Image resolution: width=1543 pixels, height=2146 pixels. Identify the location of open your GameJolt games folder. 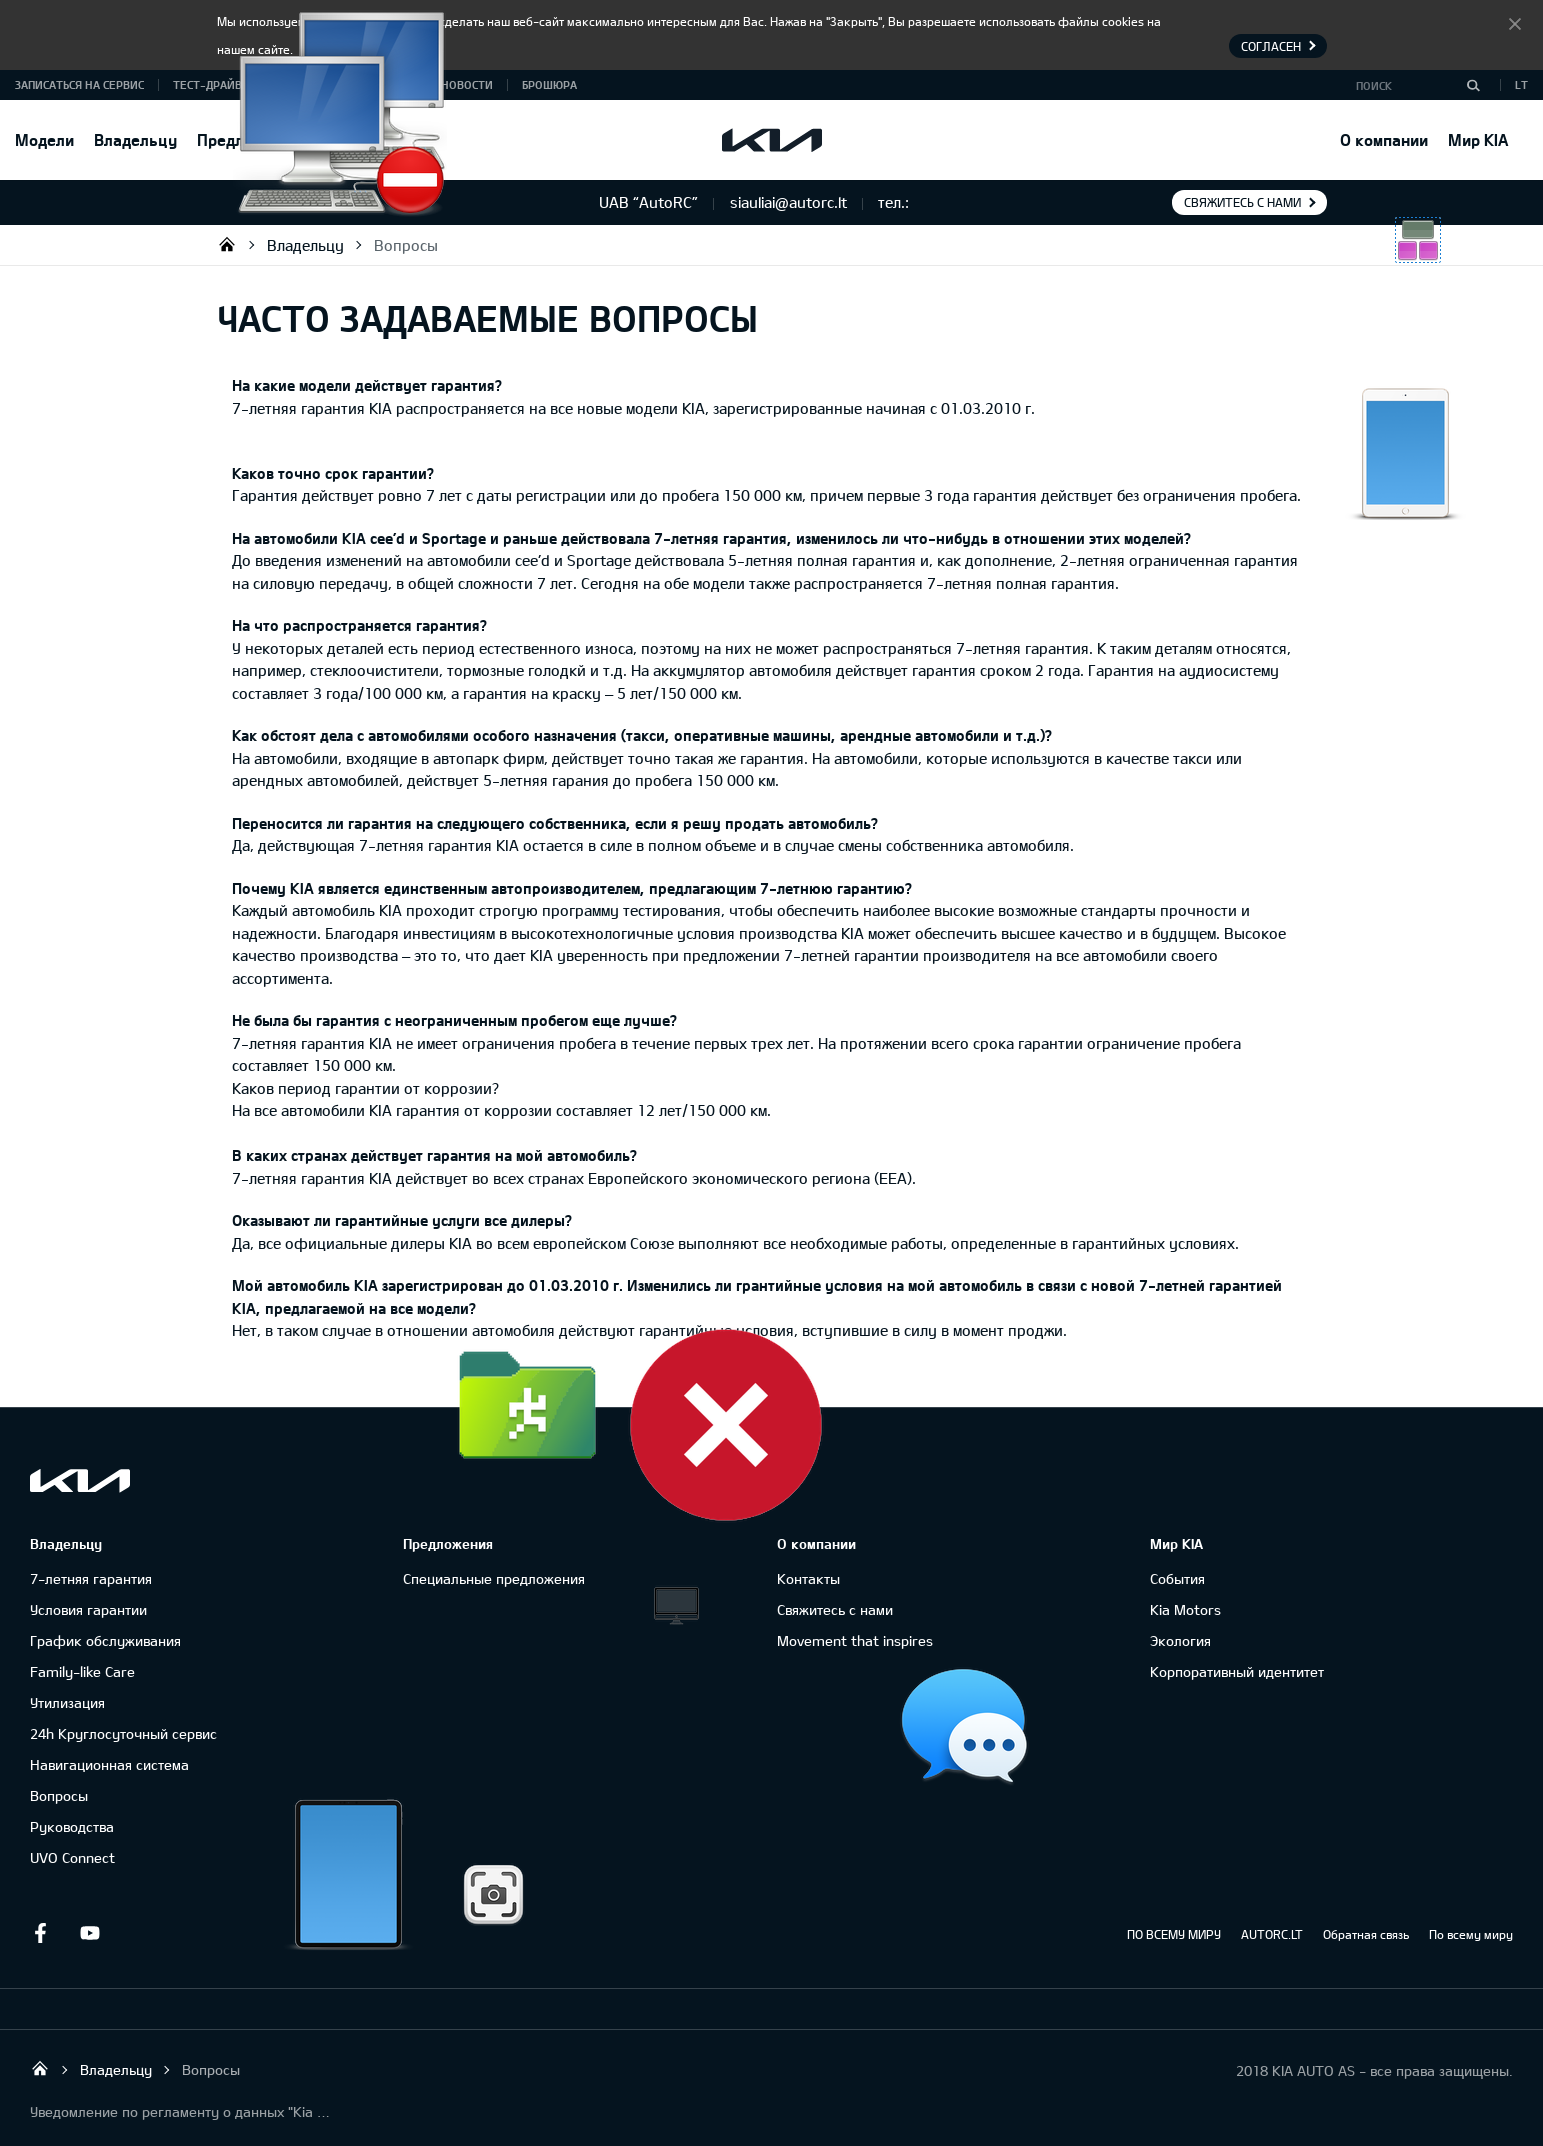
(527, 1408).